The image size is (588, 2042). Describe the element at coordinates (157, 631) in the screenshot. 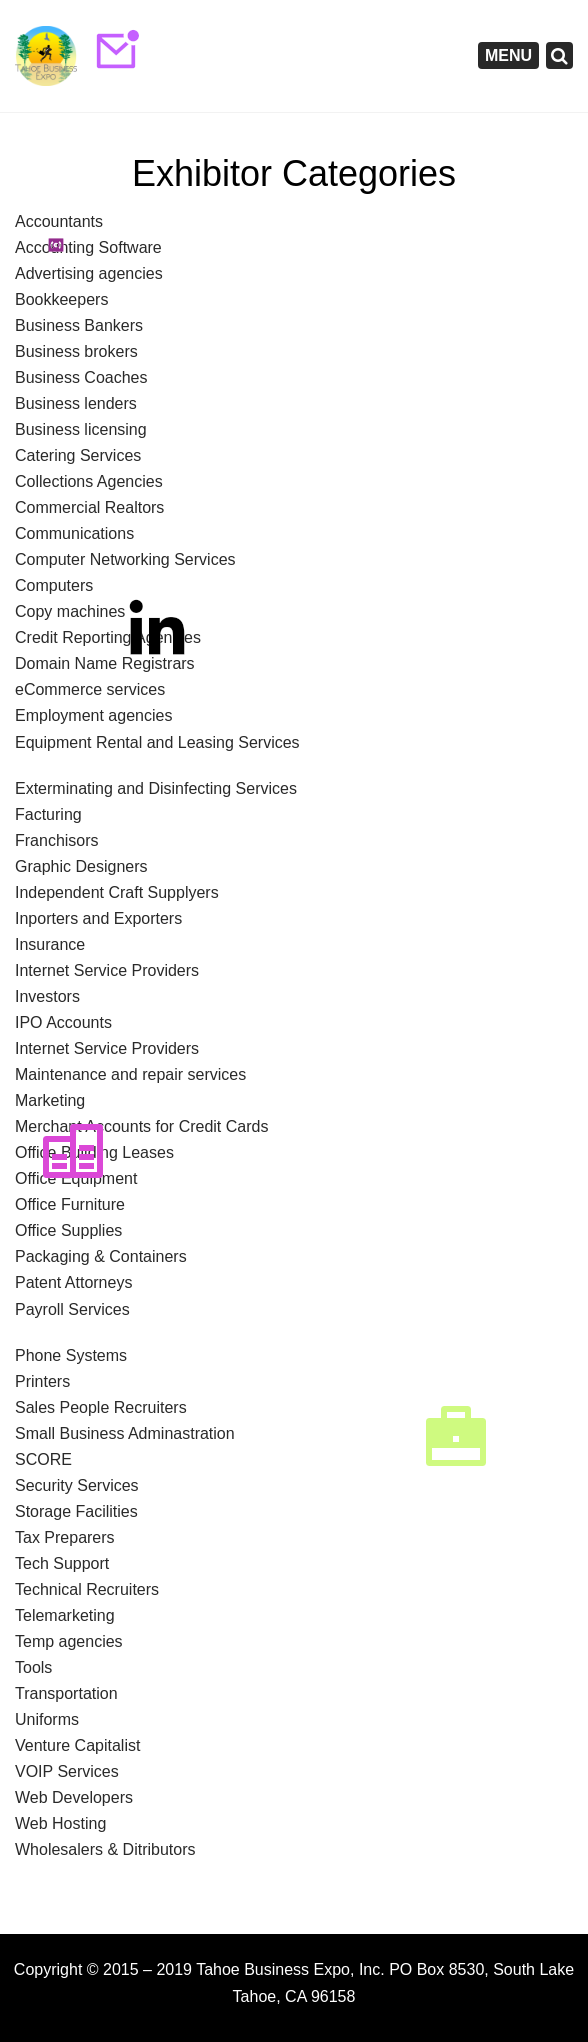

I see `connect with linkedin profile` at that location.